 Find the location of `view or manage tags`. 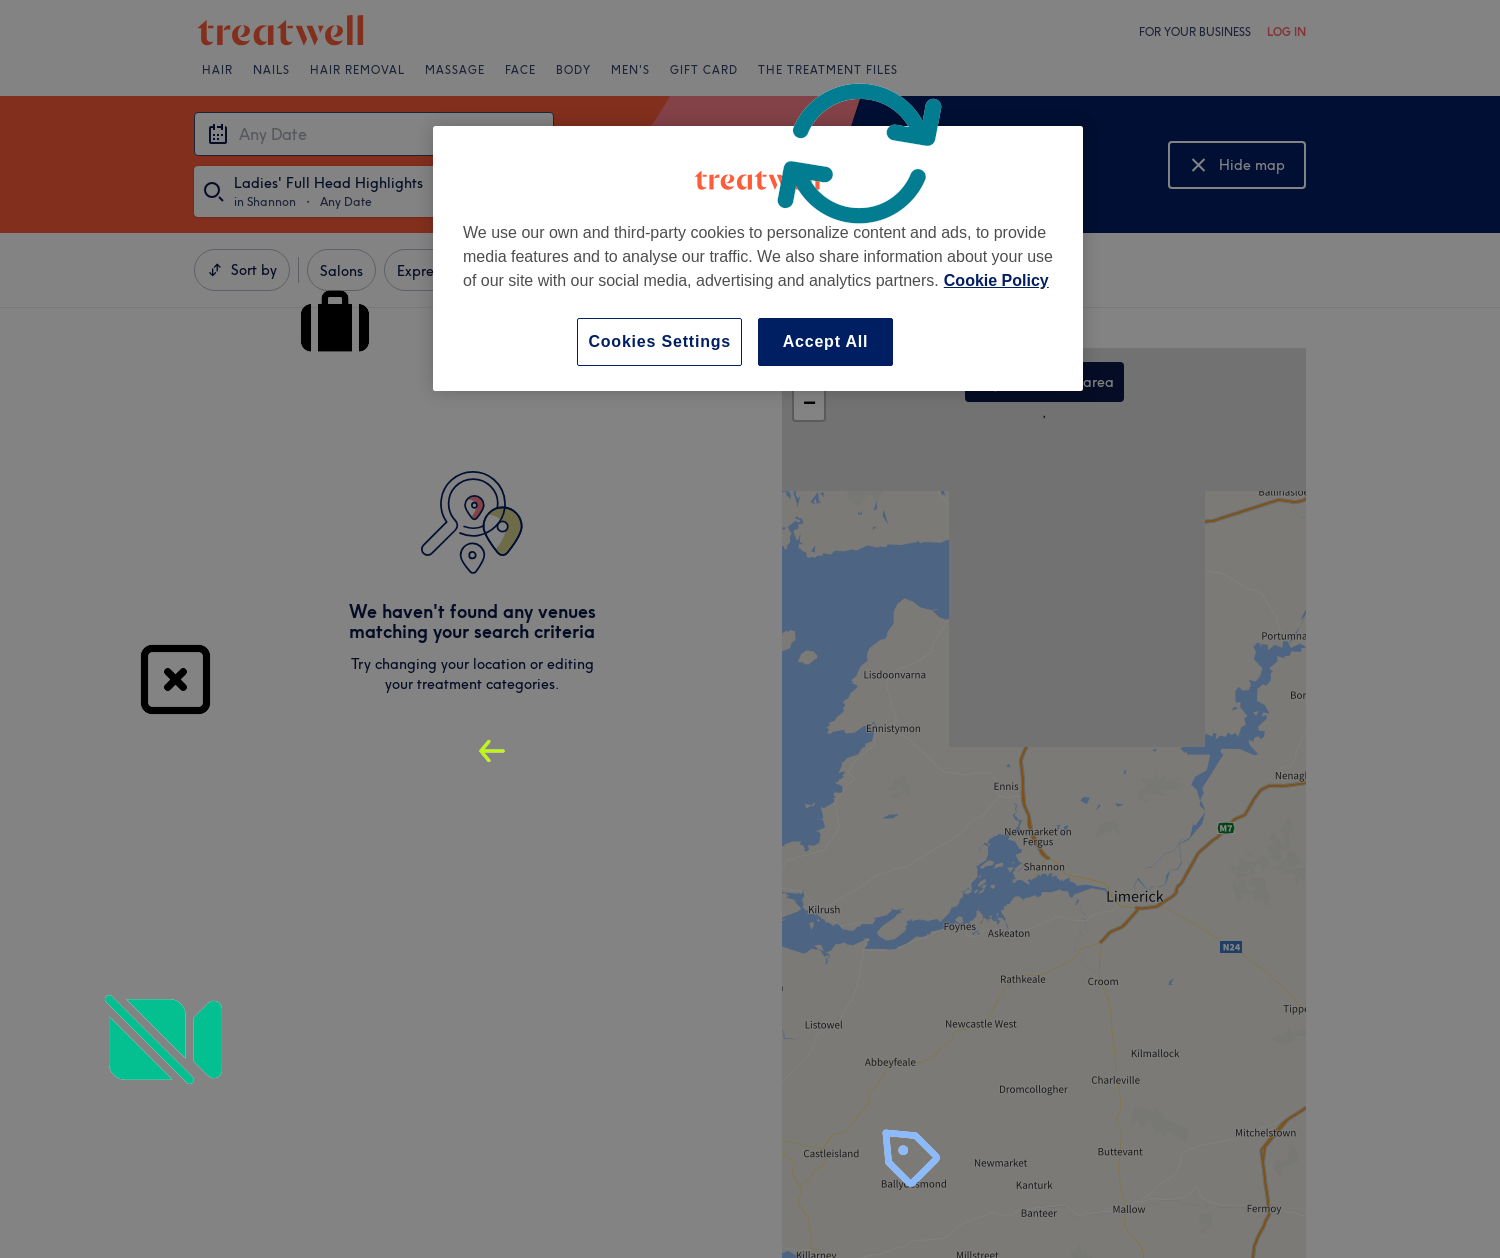

view or manage tags is located at coordinates (908, 1155).